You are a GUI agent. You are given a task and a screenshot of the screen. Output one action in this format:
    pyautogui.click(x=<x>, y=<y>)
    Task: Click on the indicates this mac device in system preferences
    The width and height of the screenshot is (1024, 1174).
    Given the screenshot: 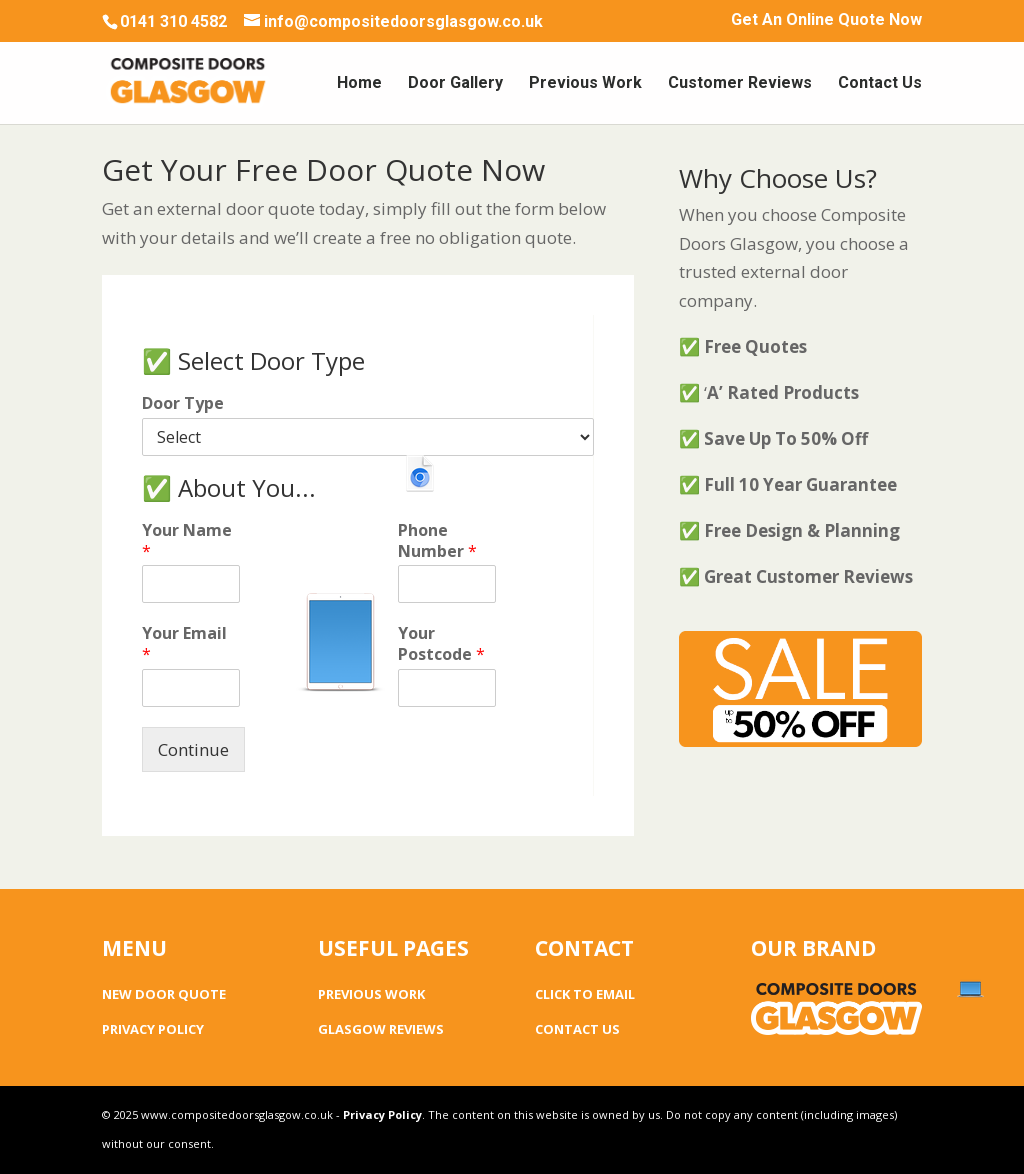 What is the action you would take?
    pyautogui.click(x=970, y=988)
    